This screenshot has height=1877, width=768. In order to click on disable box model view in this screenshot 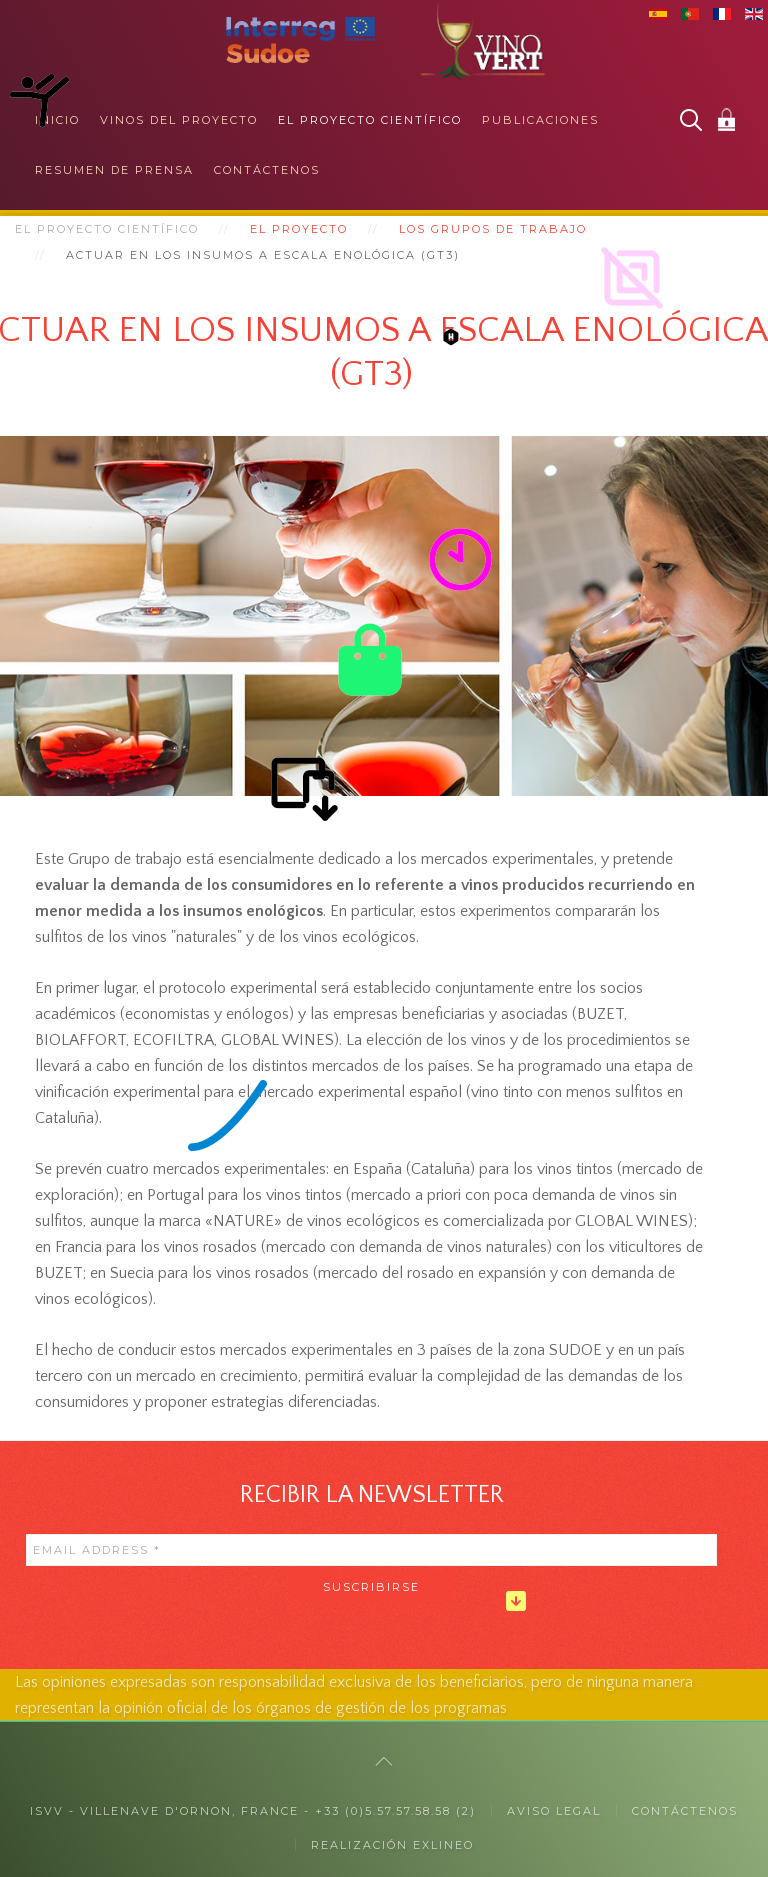, I will do `click(632, 278)`.